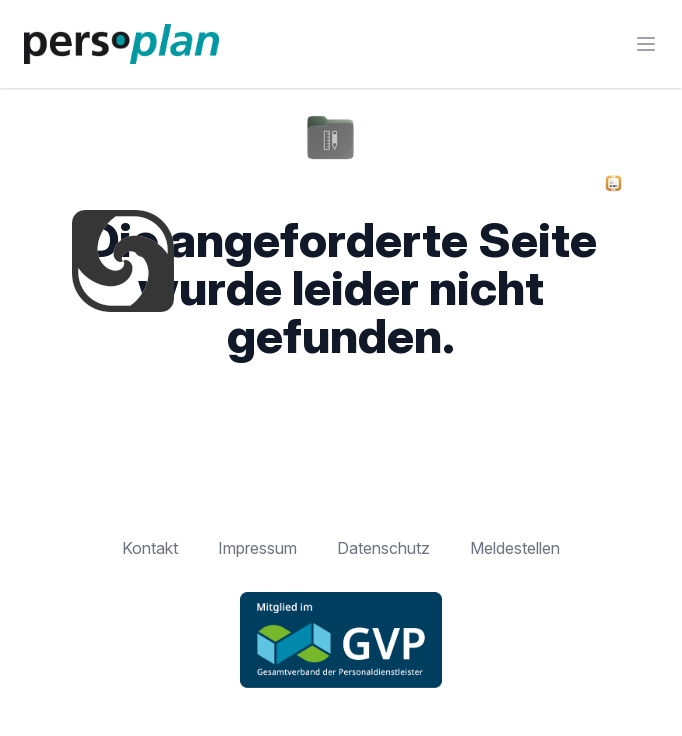 This screenshot has width=682, height=736. Describe the element at coordinates (123, 261) in the screenshot. I see `open meld file comparison tool` at that location.